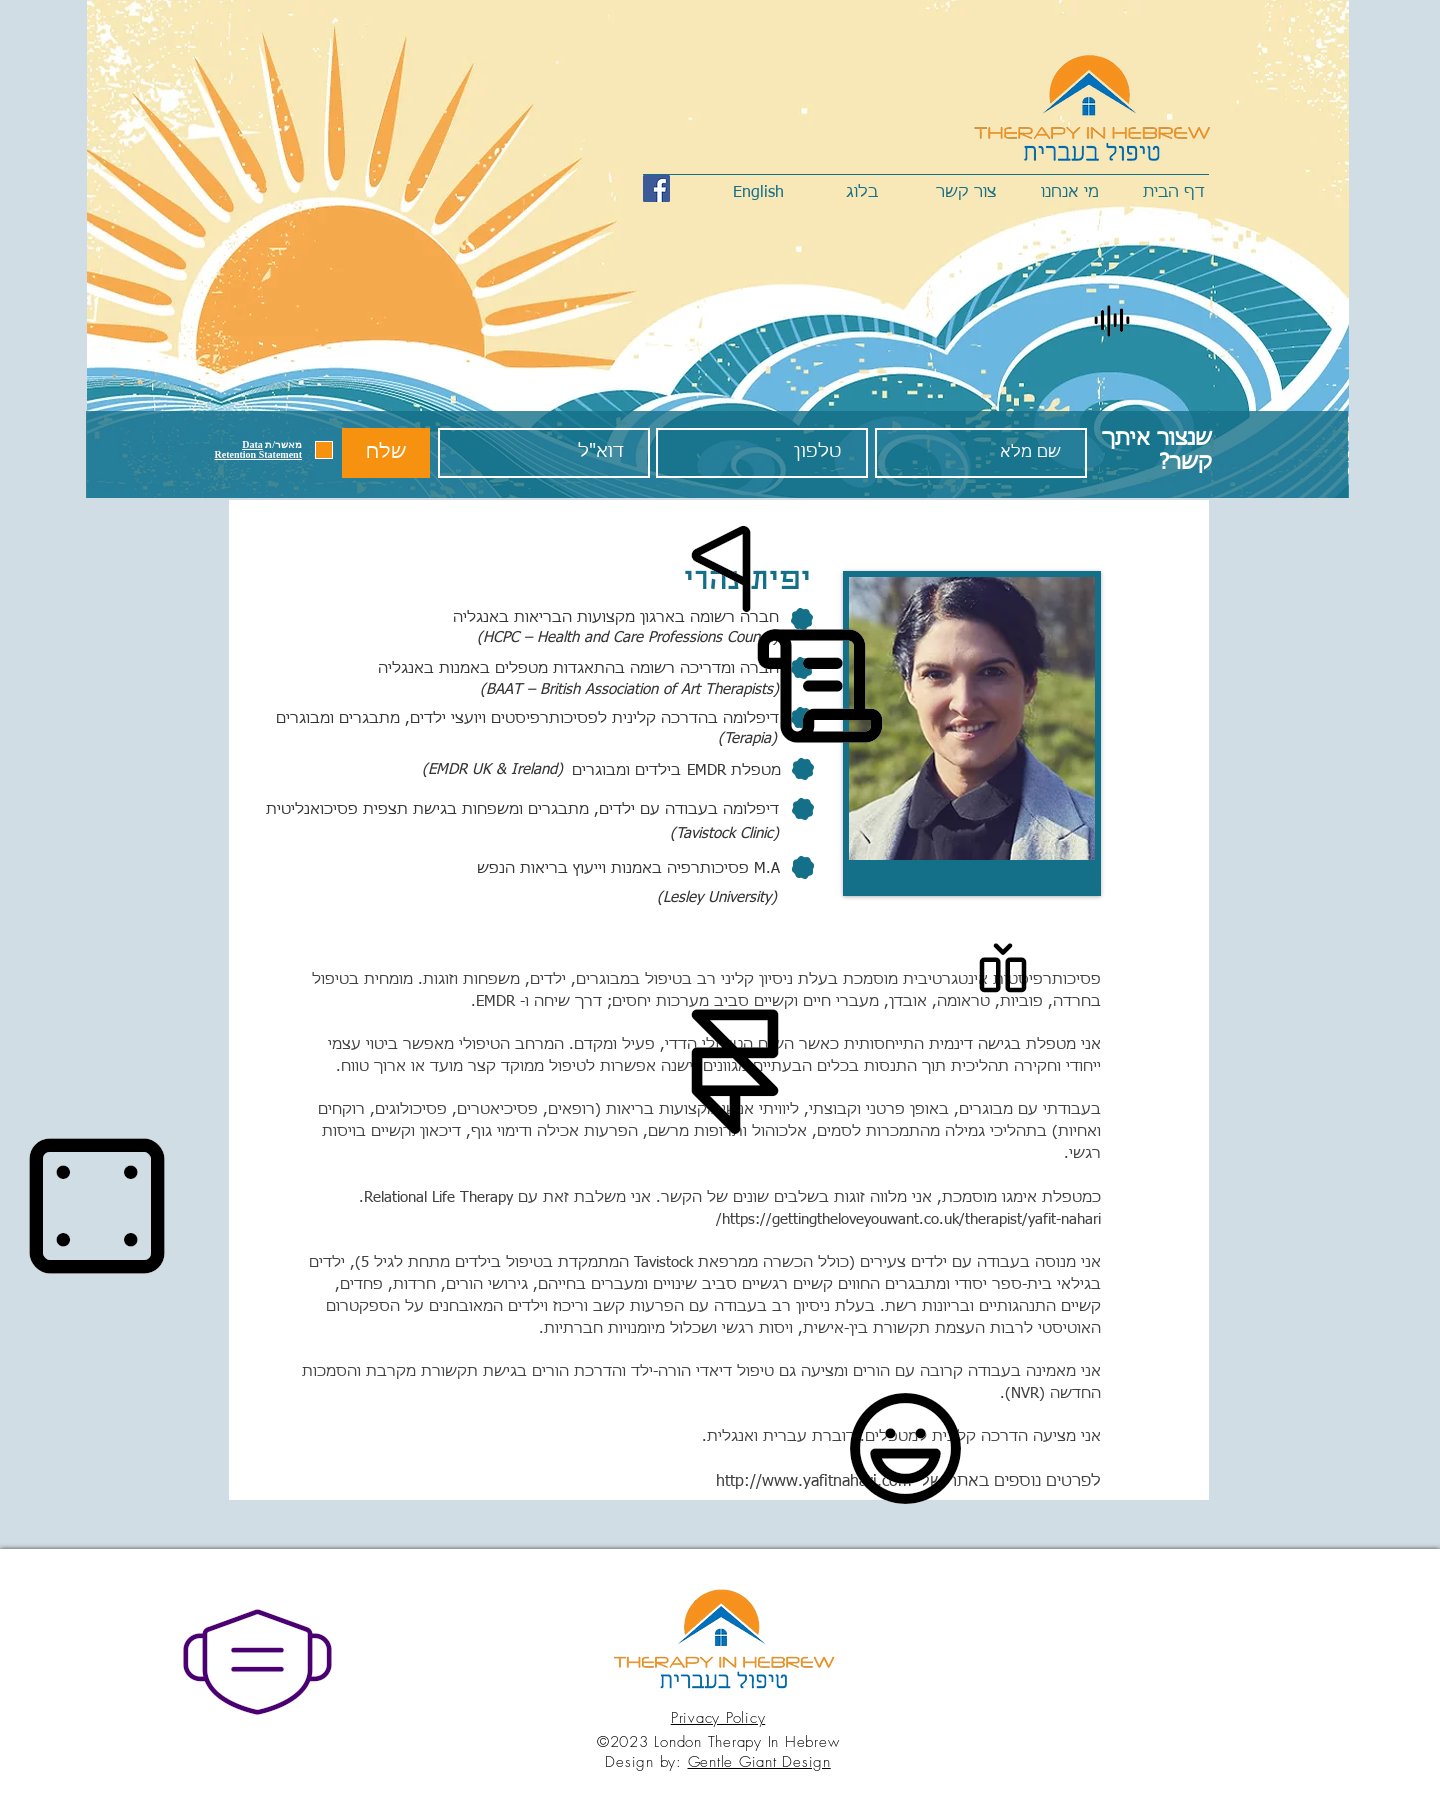  Describe the element at coordinates (257, 1664) in the screenshot. I see `indicates mask required or health safety guidelines` at that location.